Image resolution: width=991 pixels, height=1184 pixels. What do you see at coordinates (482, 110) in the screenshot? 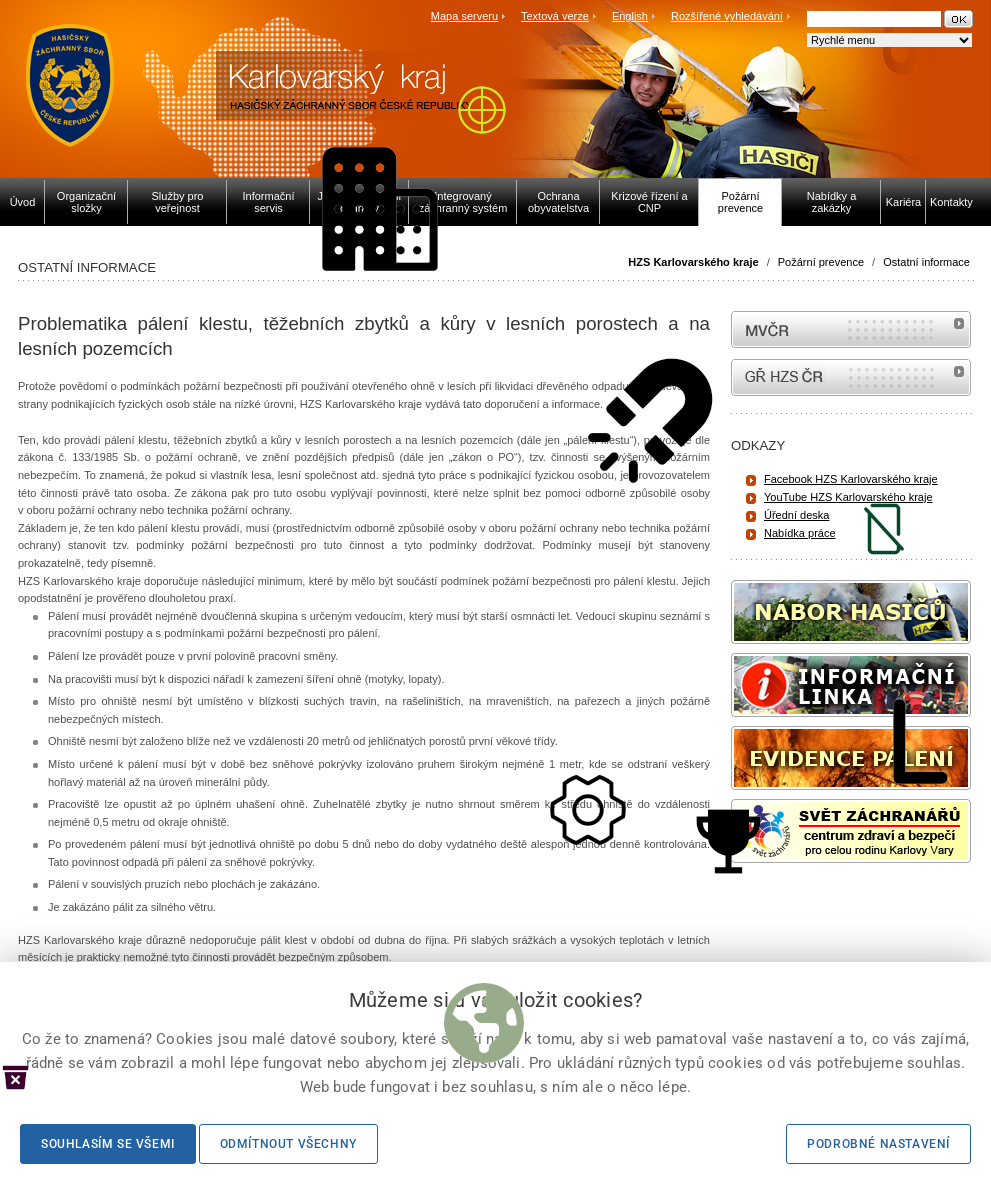
I see `view polar chart or radar graph data` at bounding box center [482, 110].